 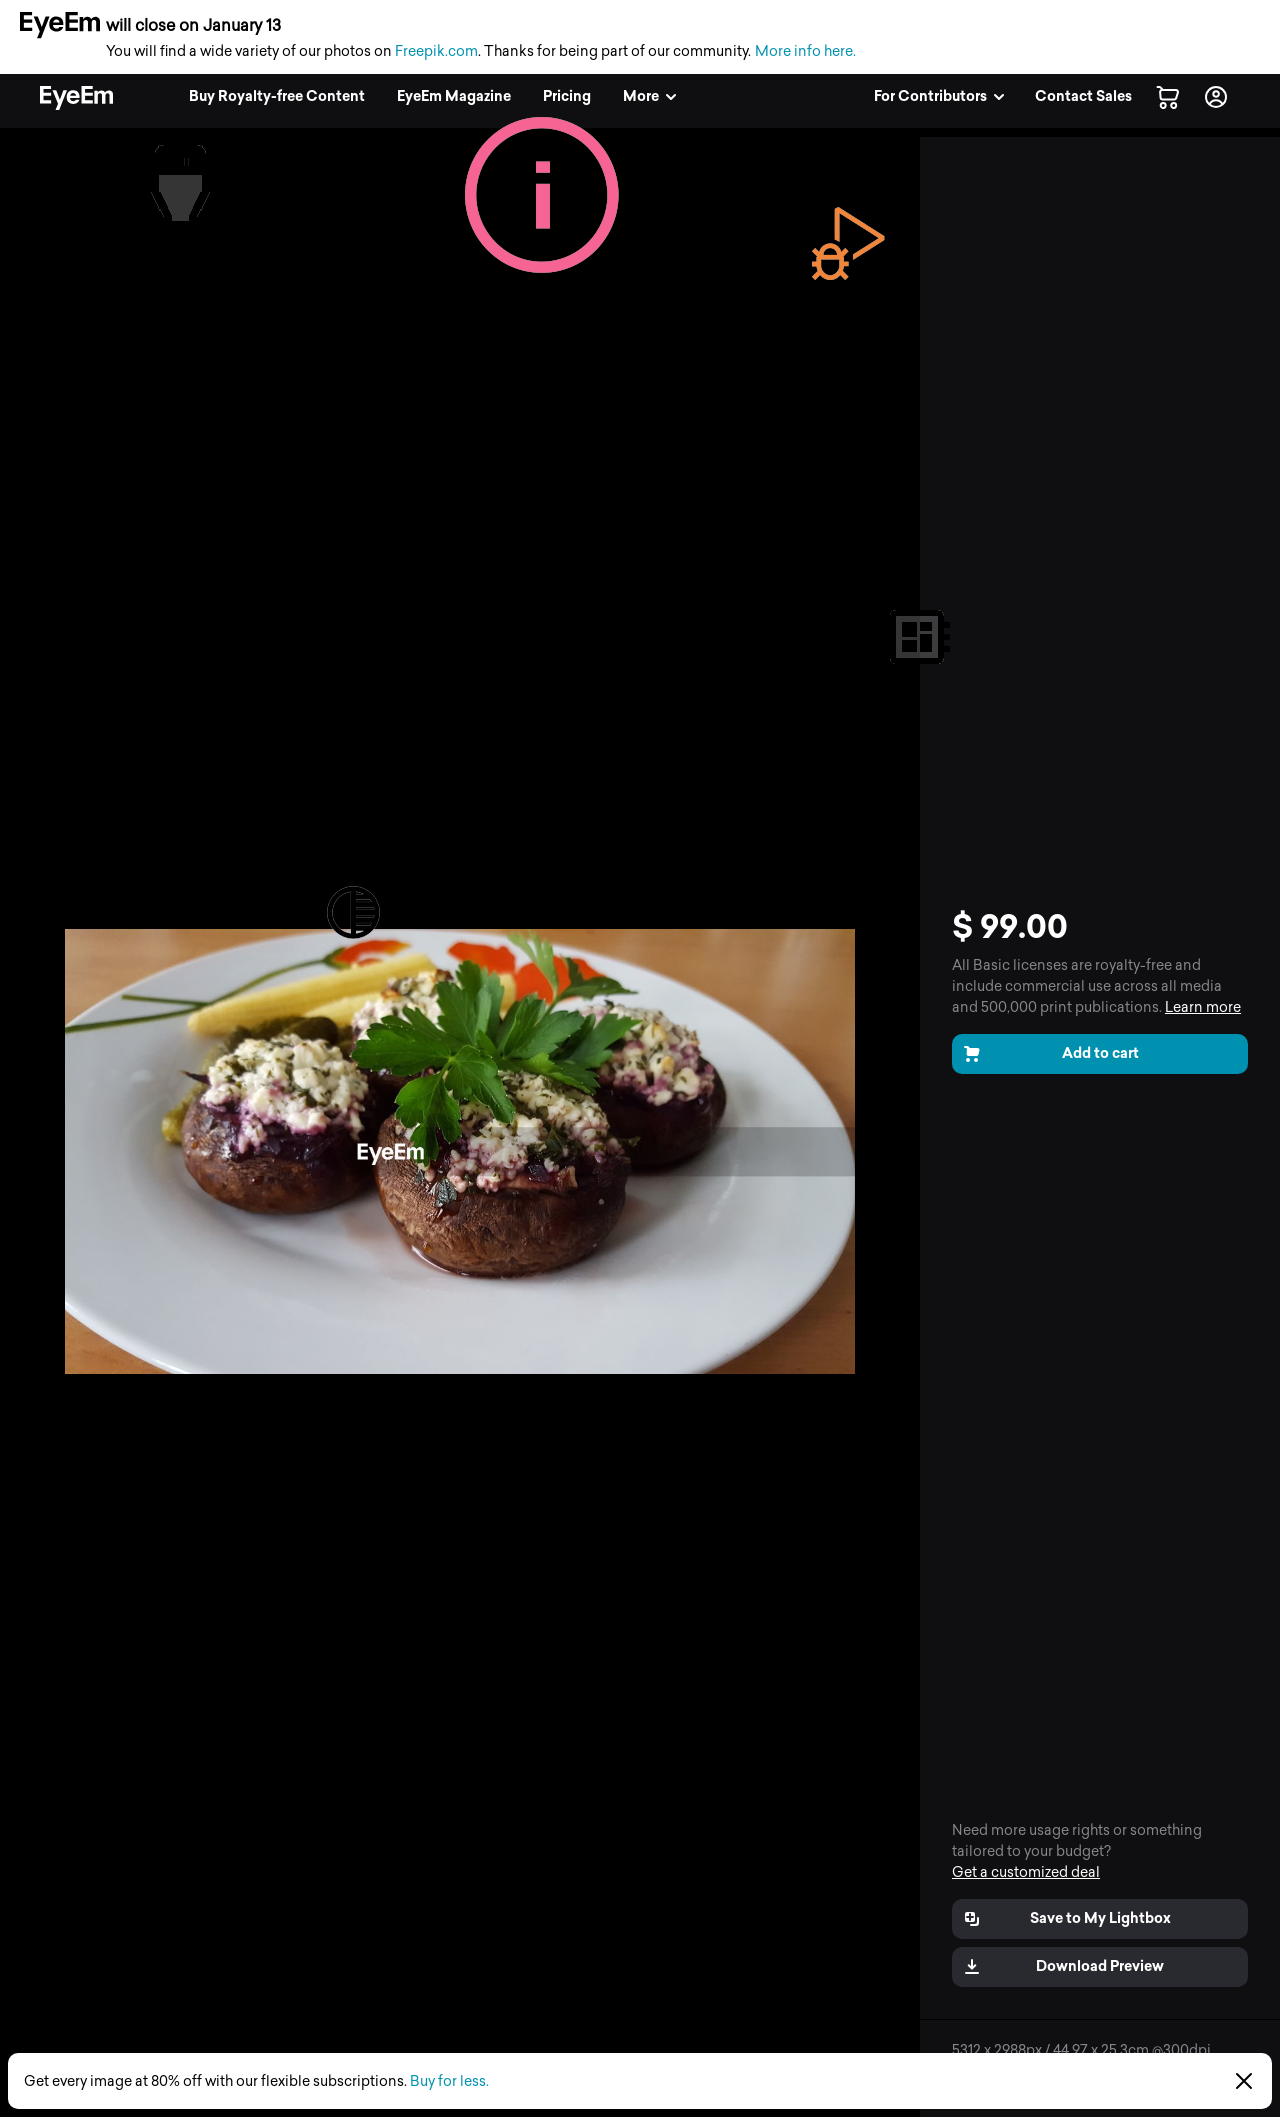 I want to click on view more information or details, so click(x=543, y=195).